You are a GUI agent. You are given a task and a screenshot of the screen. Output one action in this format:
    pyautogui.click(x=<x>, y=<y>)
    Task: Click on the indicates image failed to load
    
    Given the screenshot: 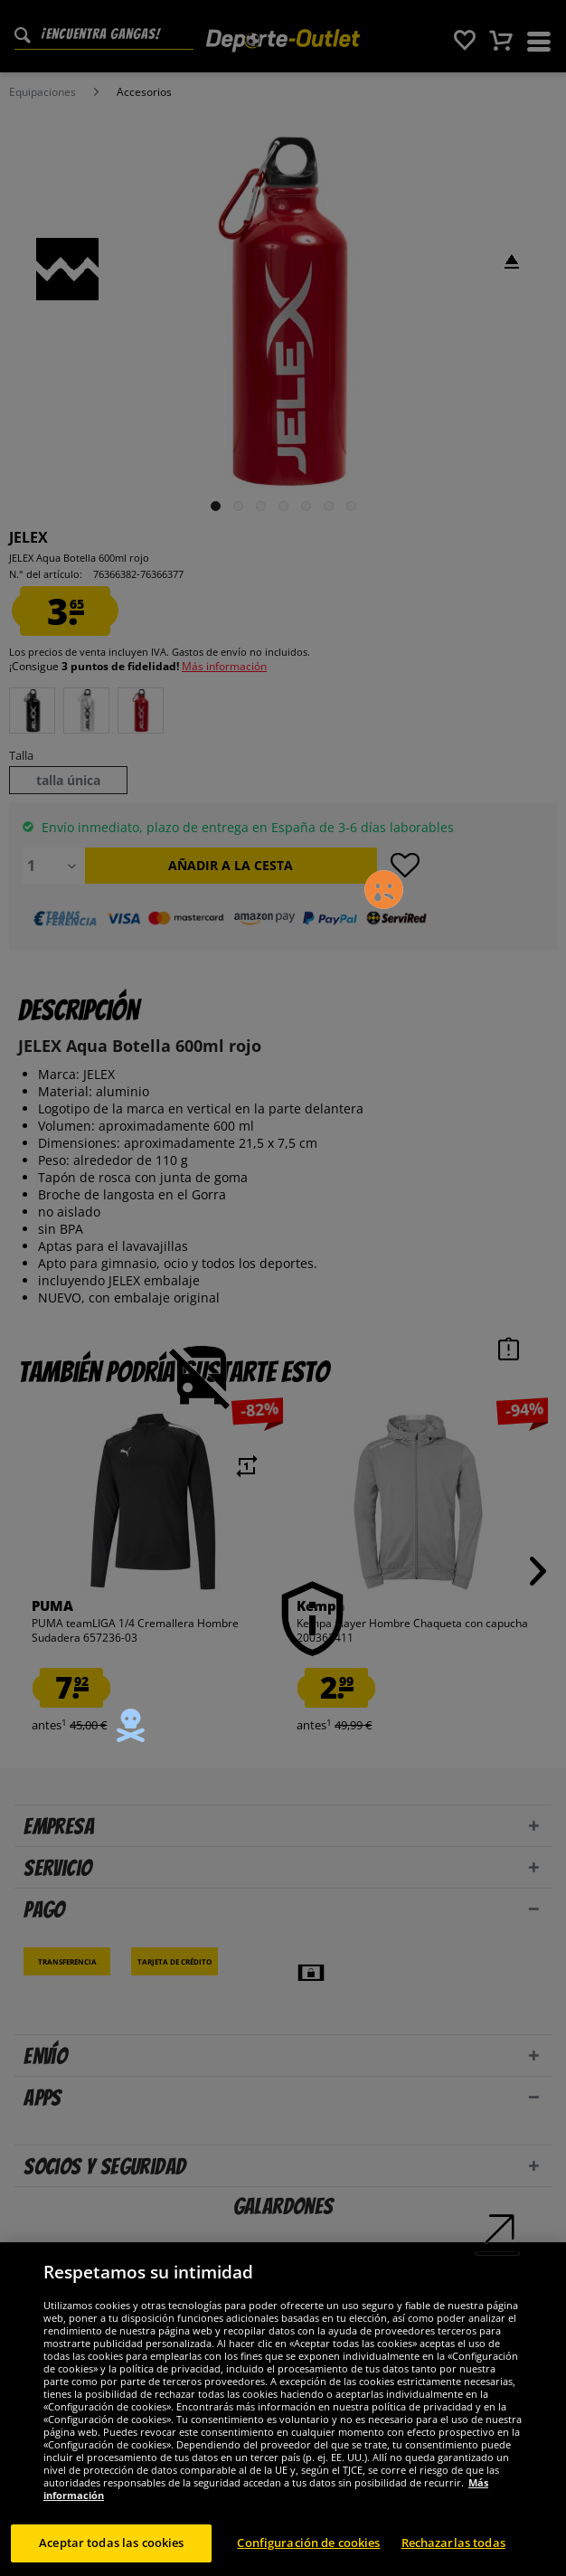 What is the action you would take?
    pyautogui.click(x=67, y=269)
    